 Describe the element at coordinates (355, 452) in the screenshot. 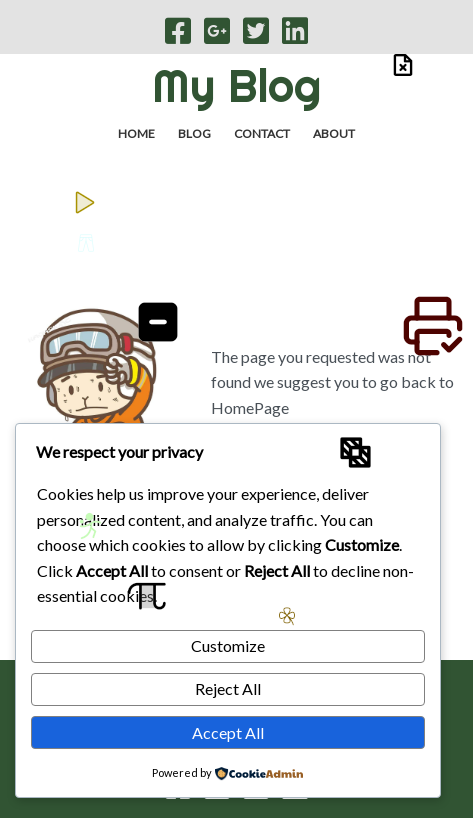

I see `exclude or subtract overlapping areas` at that location.